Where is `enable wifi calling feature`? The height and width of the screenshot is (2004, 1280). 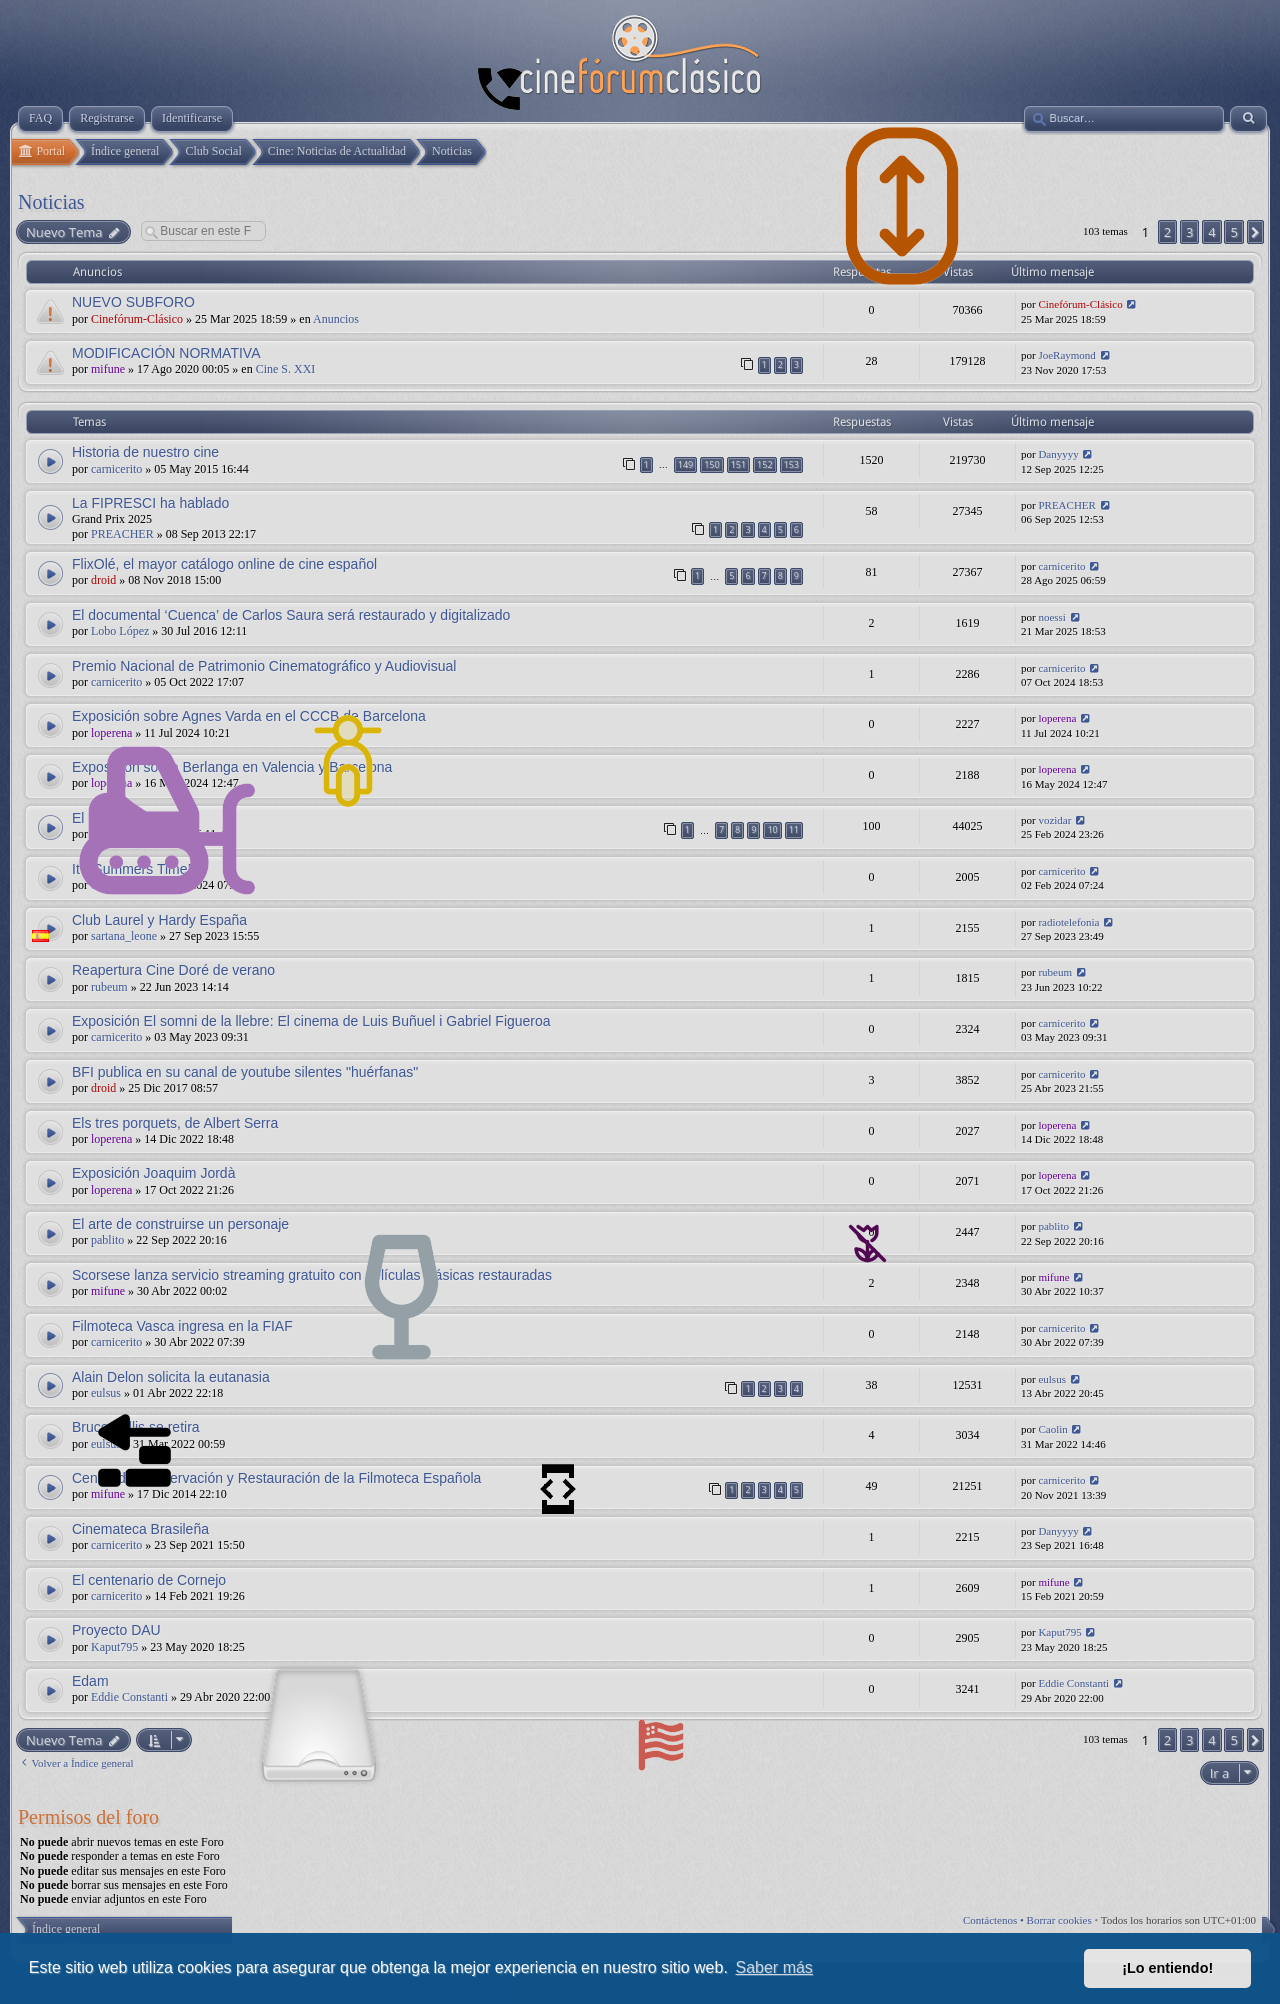 enable wifi calling feature is located at coordinates (499, 89).